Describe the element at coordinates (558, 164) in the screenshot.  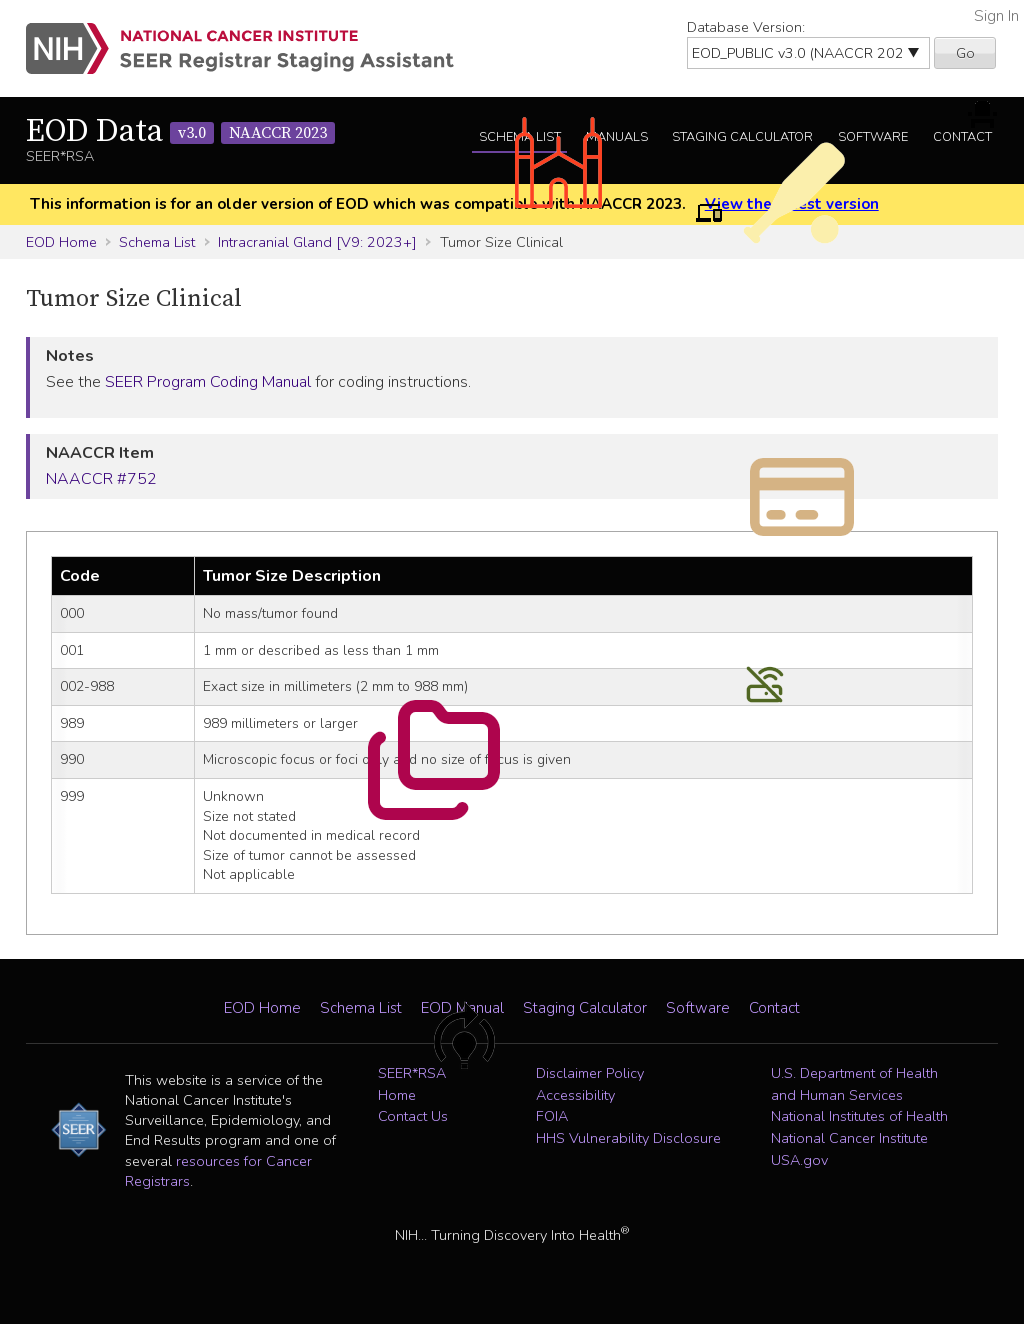
I see `locate nearby synagogues` at that location.